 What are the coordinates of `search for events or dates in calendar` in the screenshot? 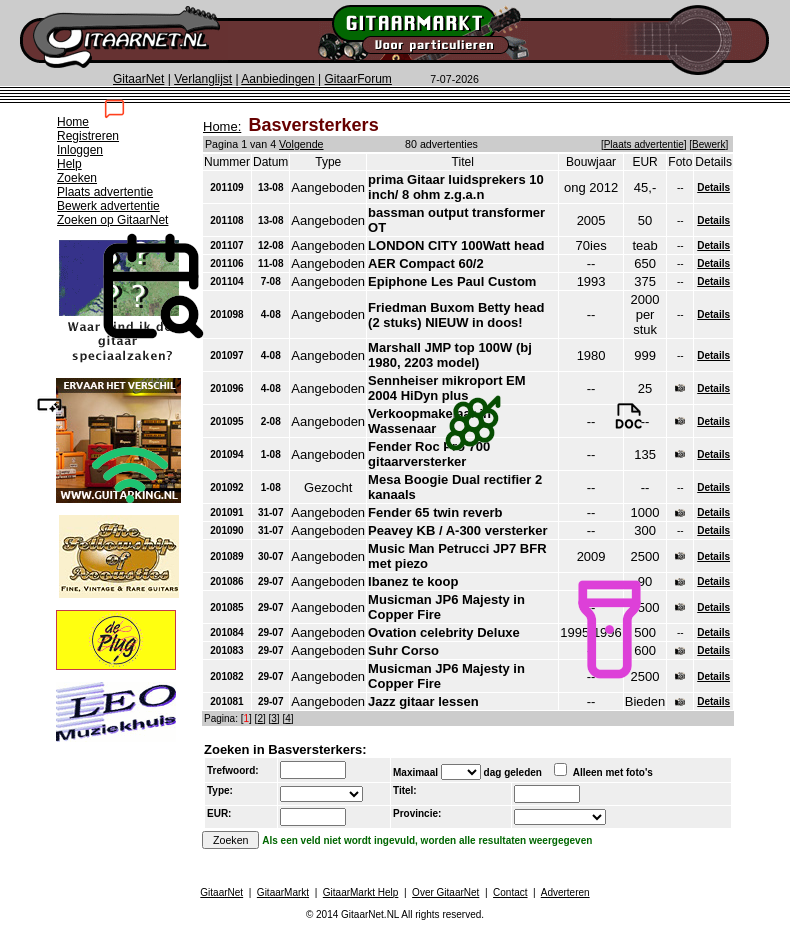 It's located at (151, 286).